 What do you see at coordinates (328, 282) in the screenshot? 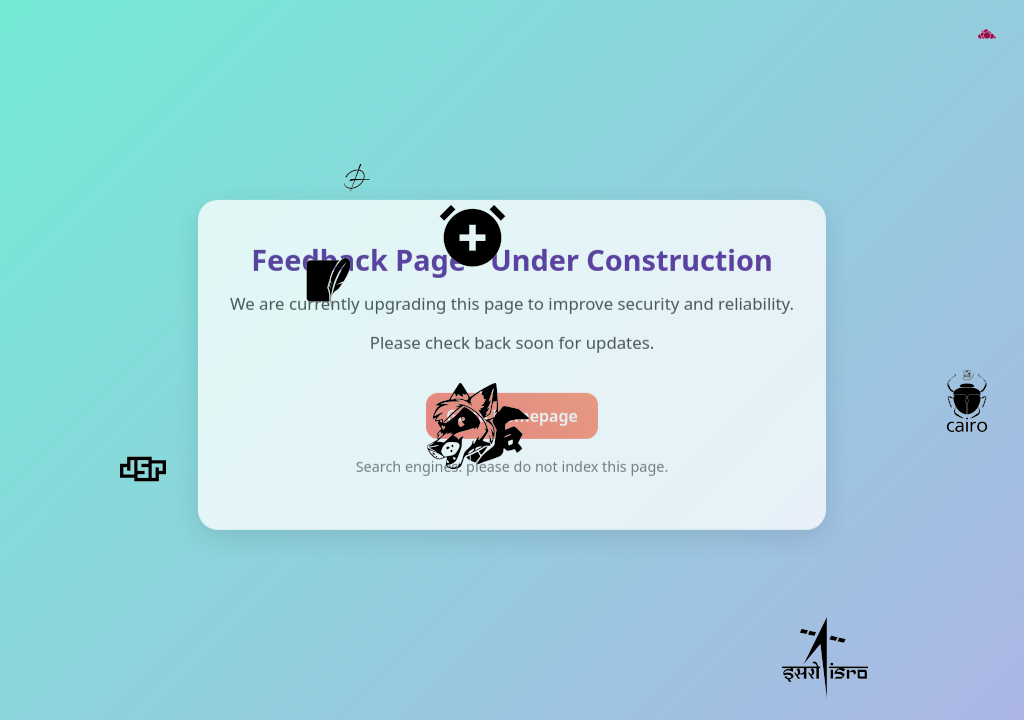
I see `SQLite database technology` at bounding box center [328, 282].